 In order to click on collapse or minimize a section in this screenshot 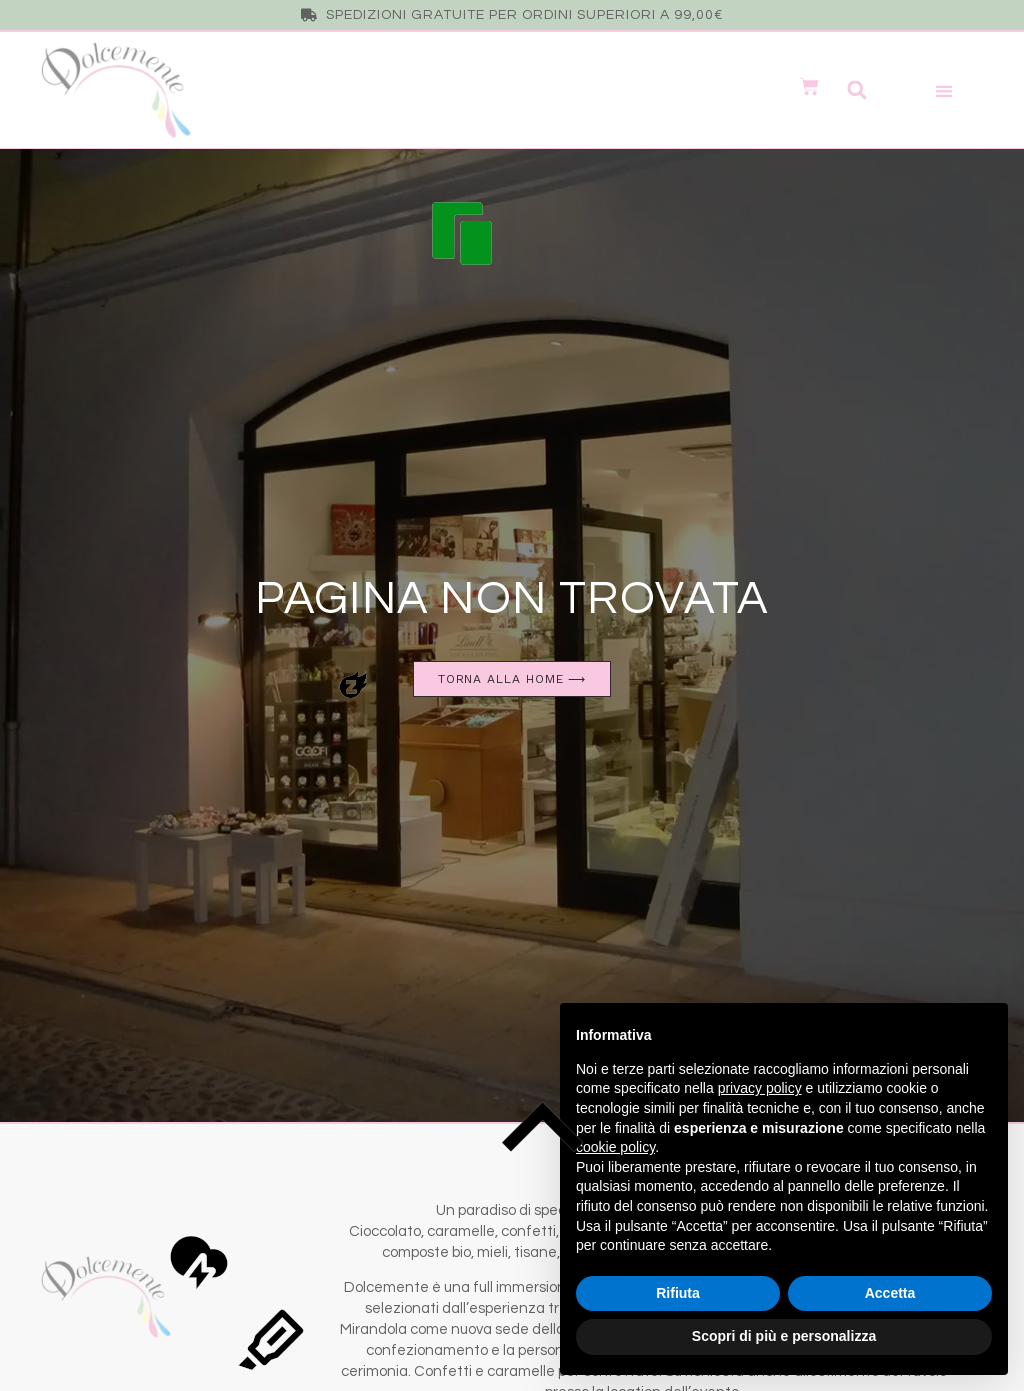, I will do `click(542, 1127)`.